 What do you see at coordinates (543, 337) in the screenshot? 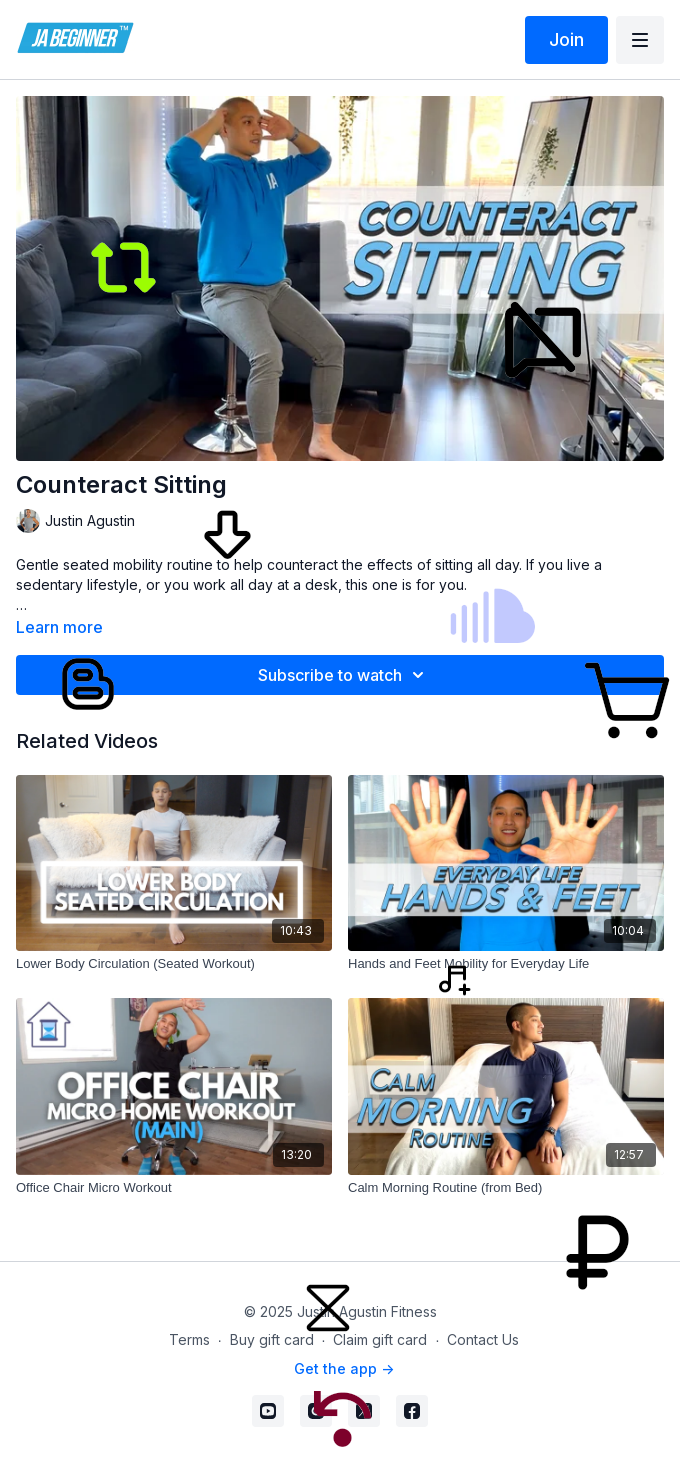
I see `mute or disable chat notifications` at bounding box center [543, 337].